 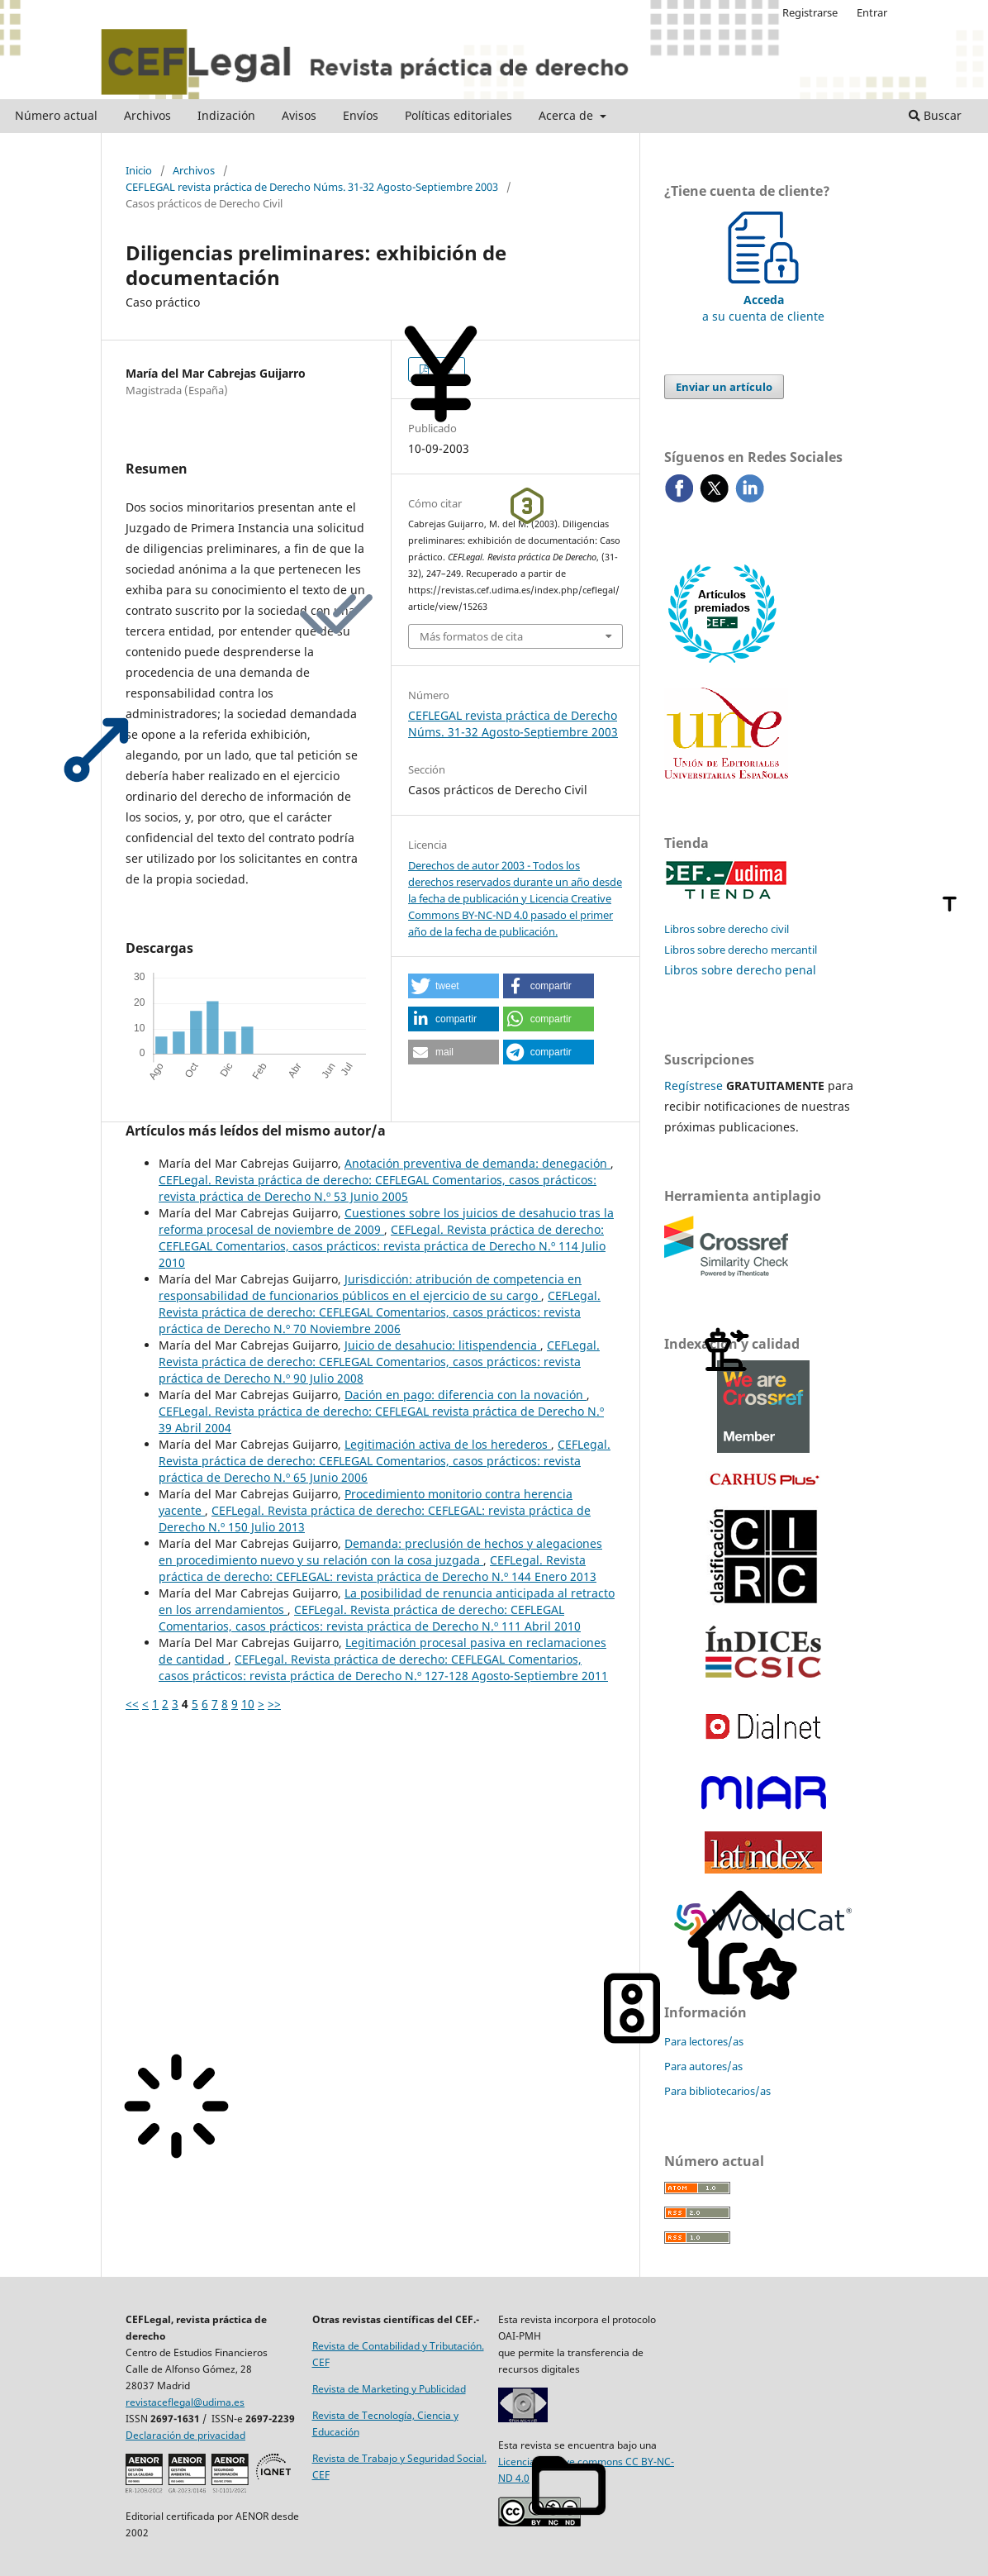 What do you see at coordinates (949, 904) in the screenshot?
I see `add or edit a title` at bounding box center [949, 904].